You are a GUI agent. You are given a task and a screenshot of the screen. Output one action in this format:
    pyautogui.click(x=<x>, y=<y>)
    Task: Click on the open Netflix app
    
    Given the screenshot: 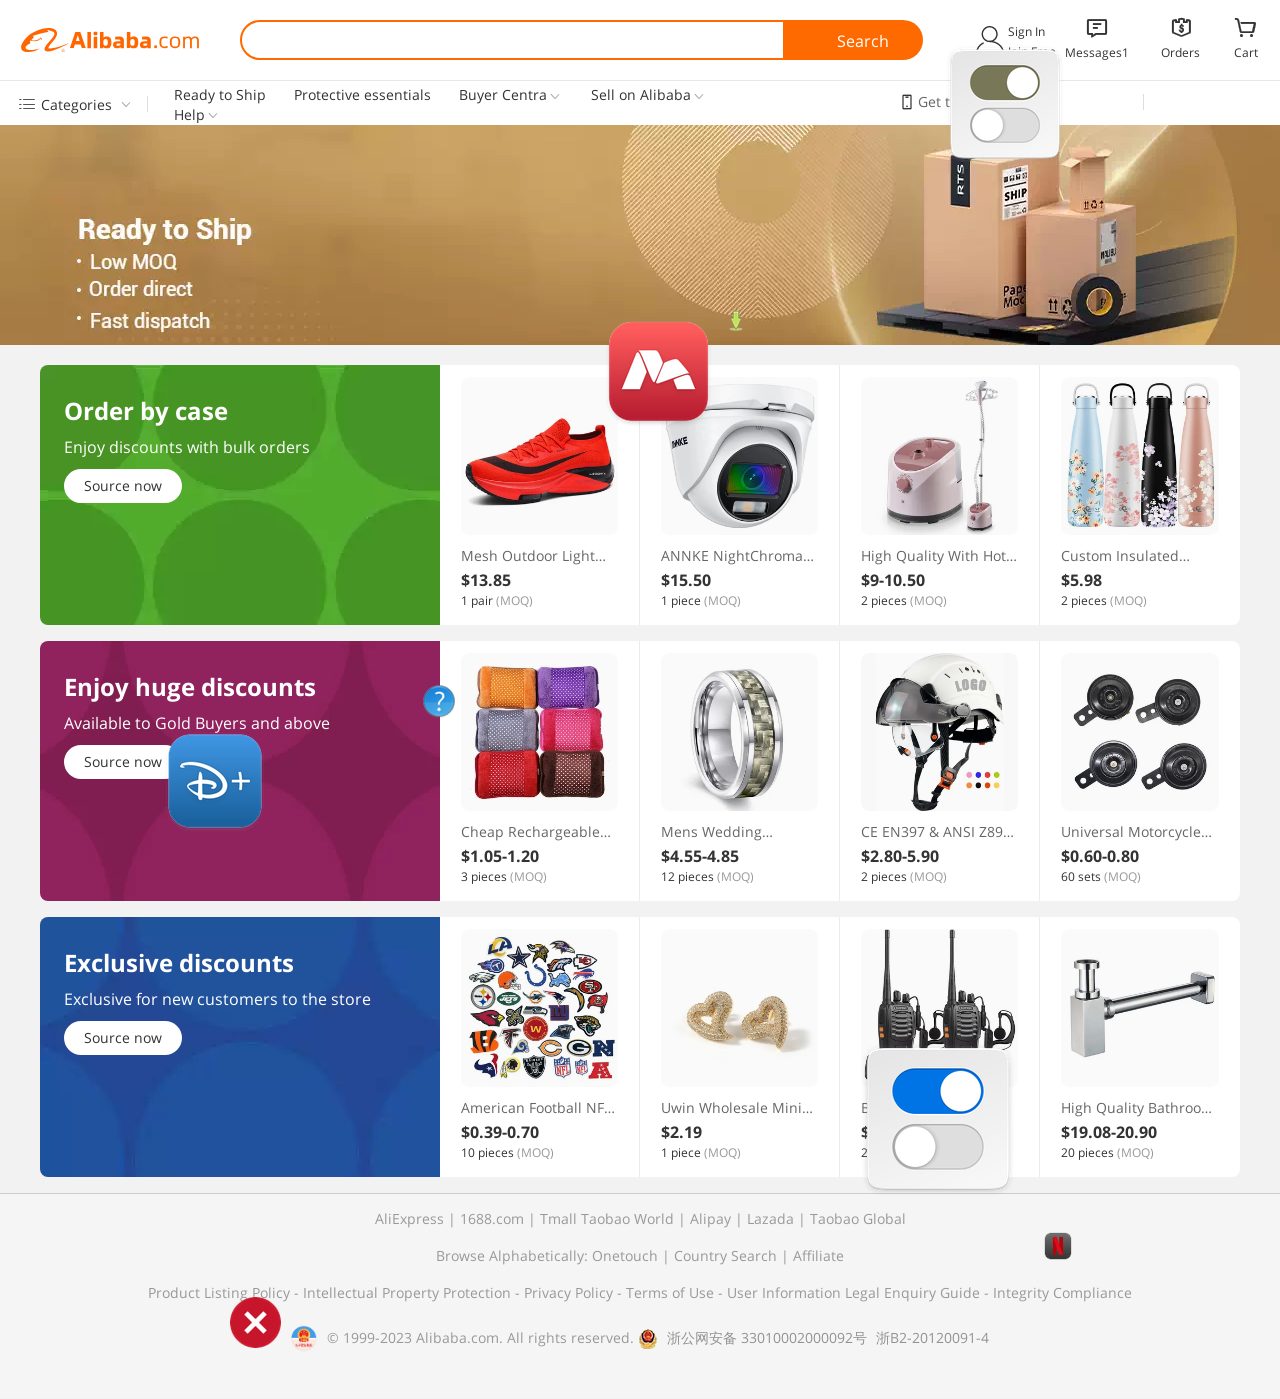 What is the action you would take?
    pyautogui.click(x=1058, y=1246)
    